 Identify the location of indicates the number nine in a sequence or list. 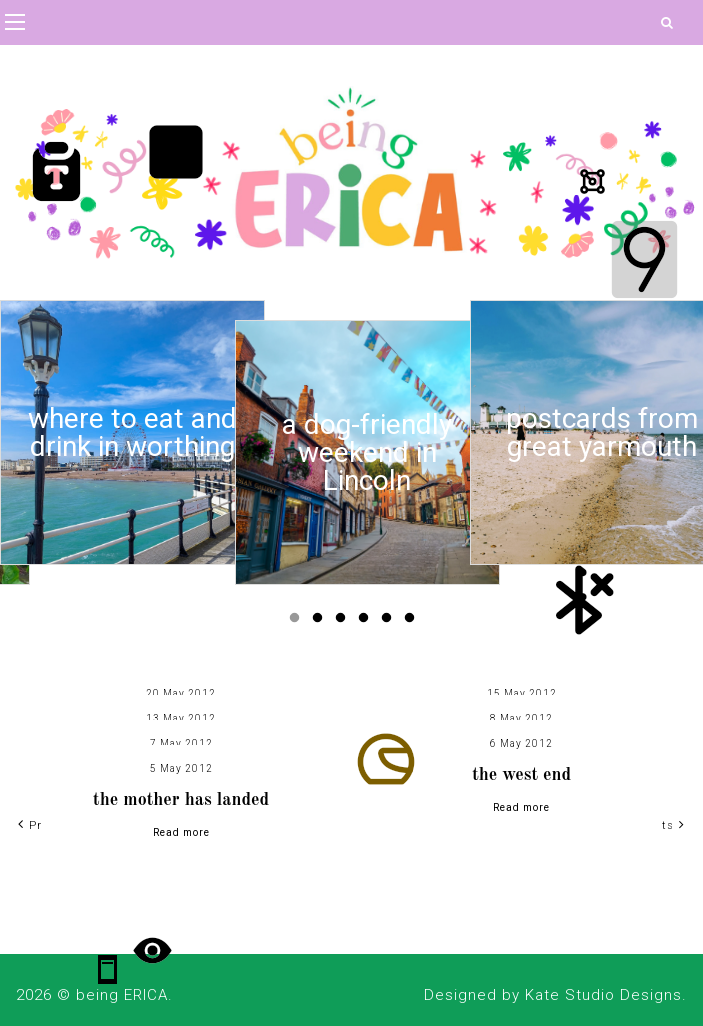
(644, 259).